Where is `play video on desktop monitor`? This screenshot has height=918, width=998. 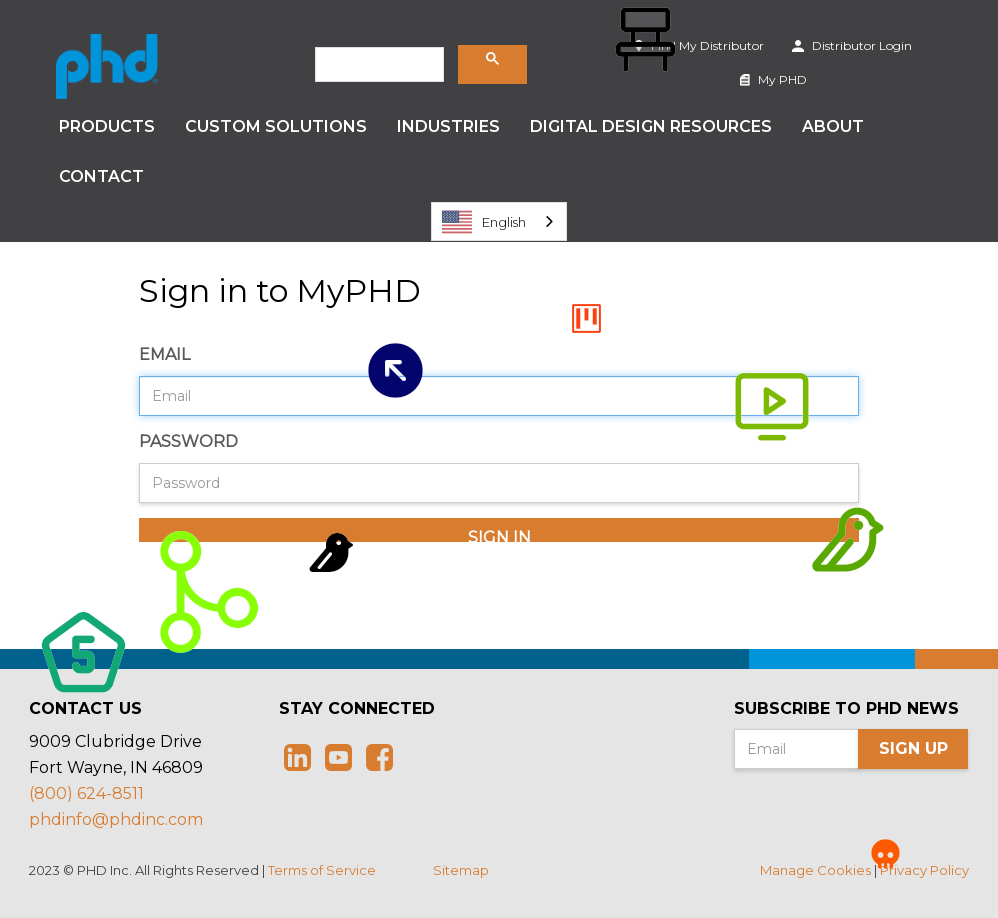 play video on desktop monitor is located at coordinates (772, 404).